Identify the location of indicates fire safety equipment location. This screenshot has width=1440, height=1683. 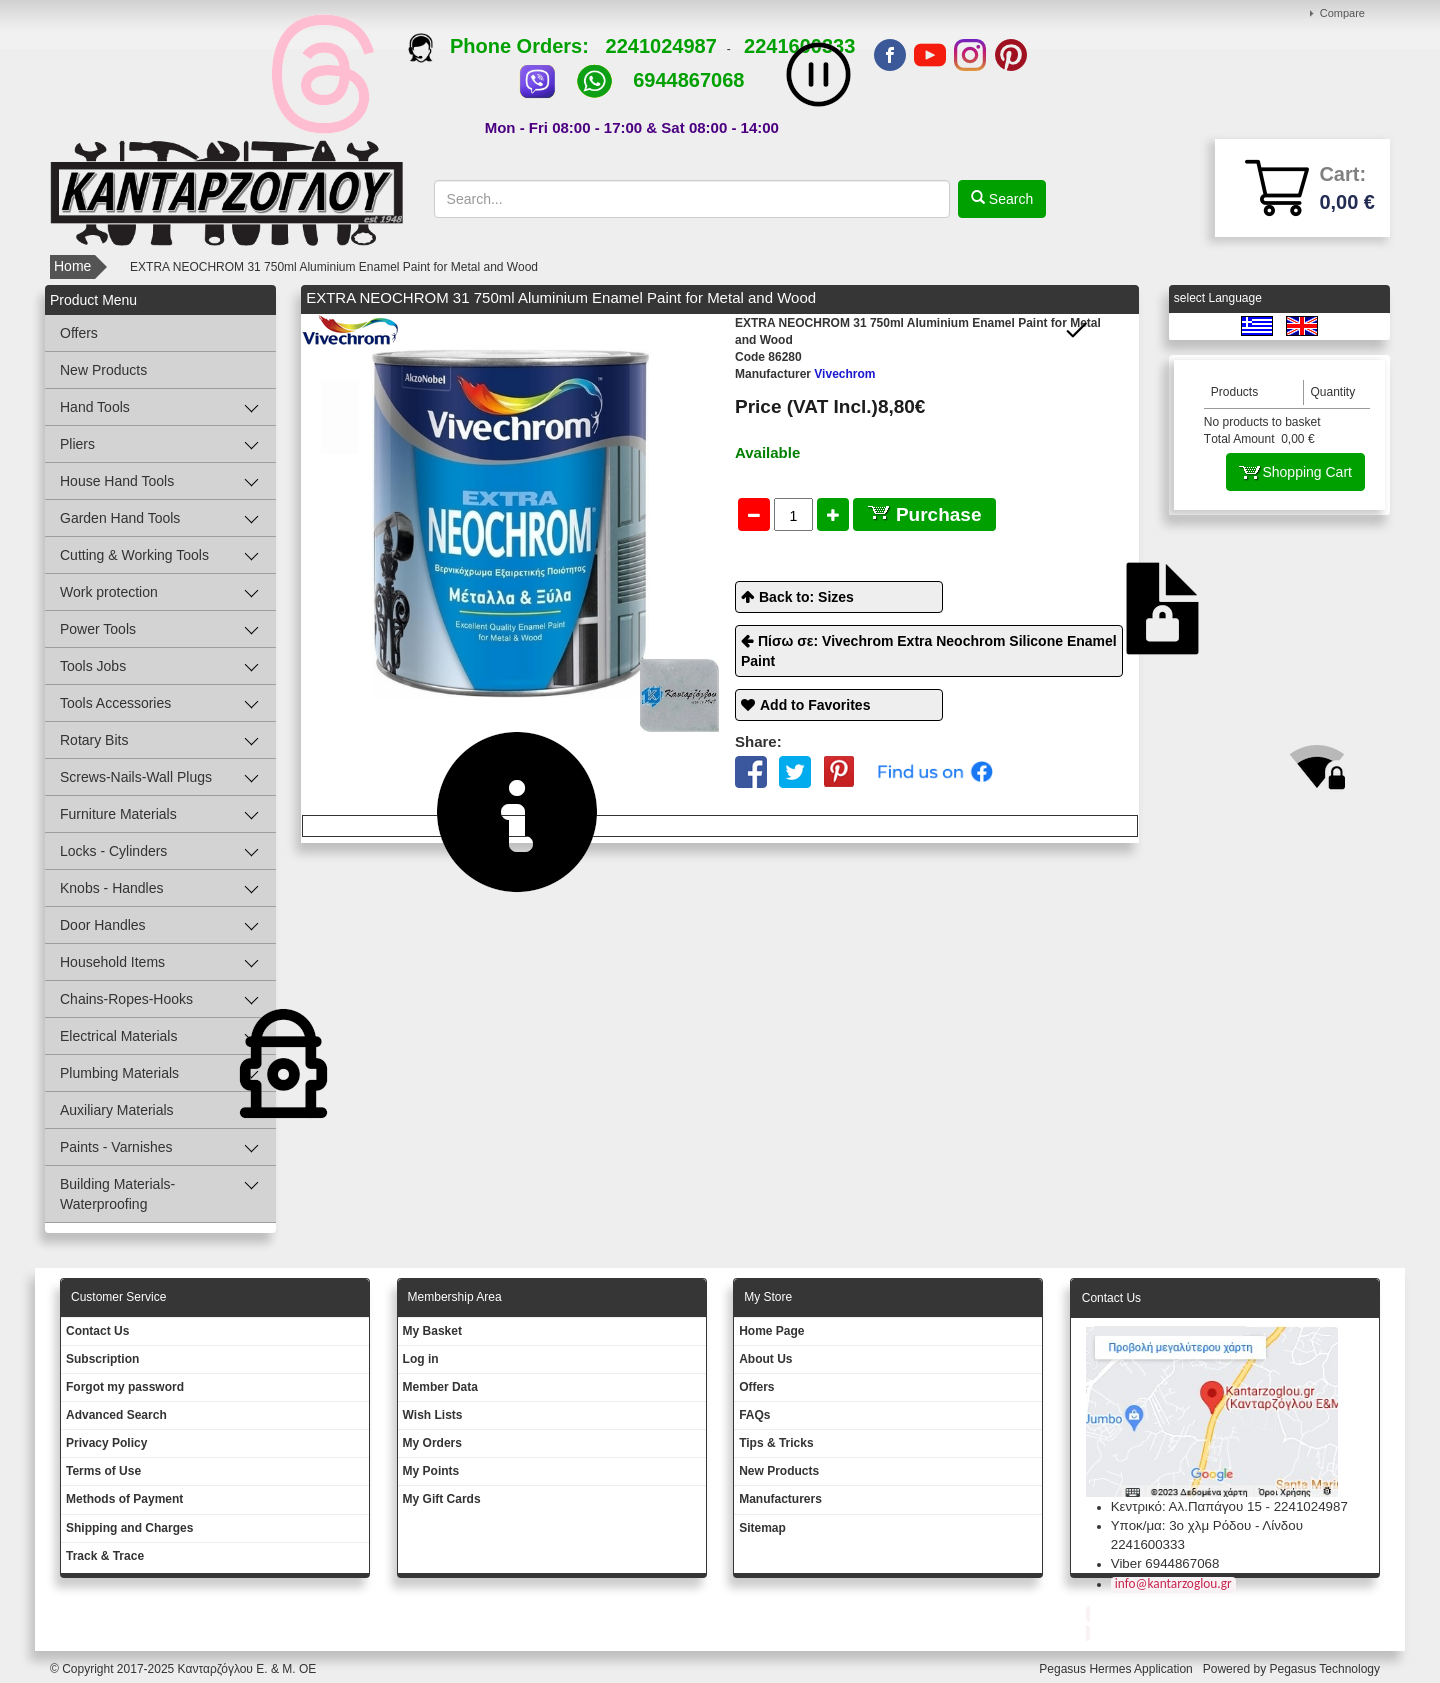
(283, 1063).